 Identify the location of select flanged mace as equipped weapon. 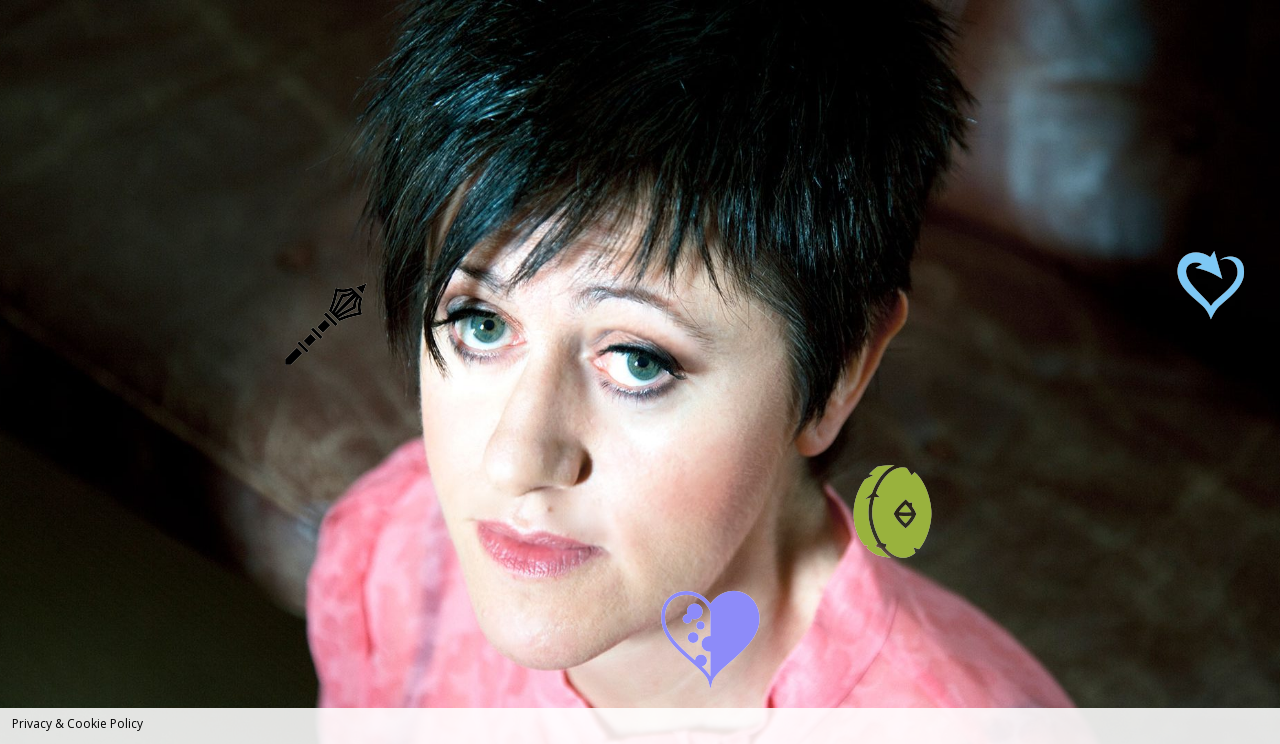
(326, 323).